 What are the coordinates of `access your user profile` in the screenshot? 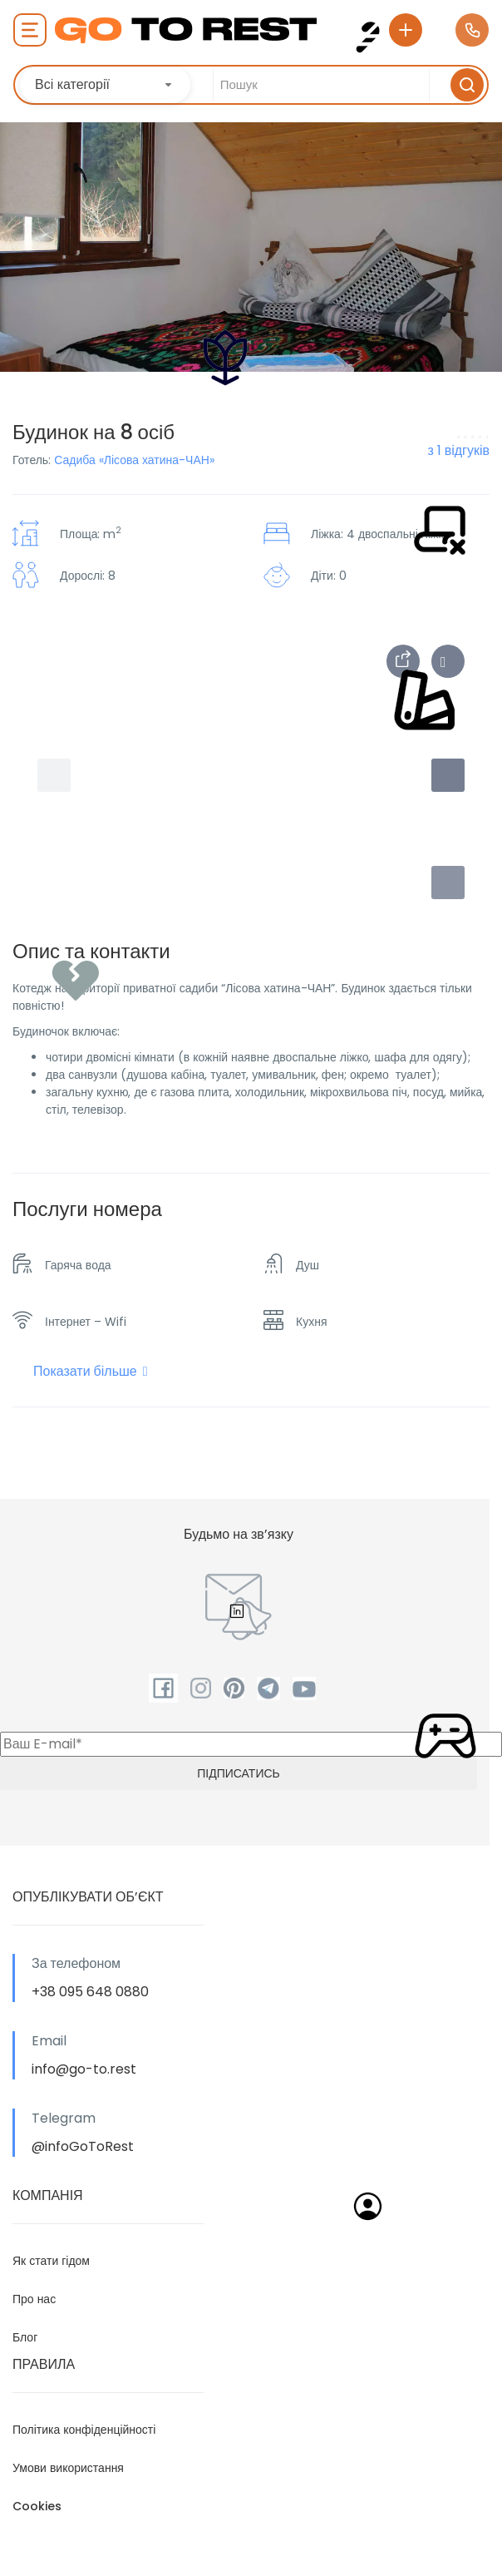 It's located at (367, 2206).